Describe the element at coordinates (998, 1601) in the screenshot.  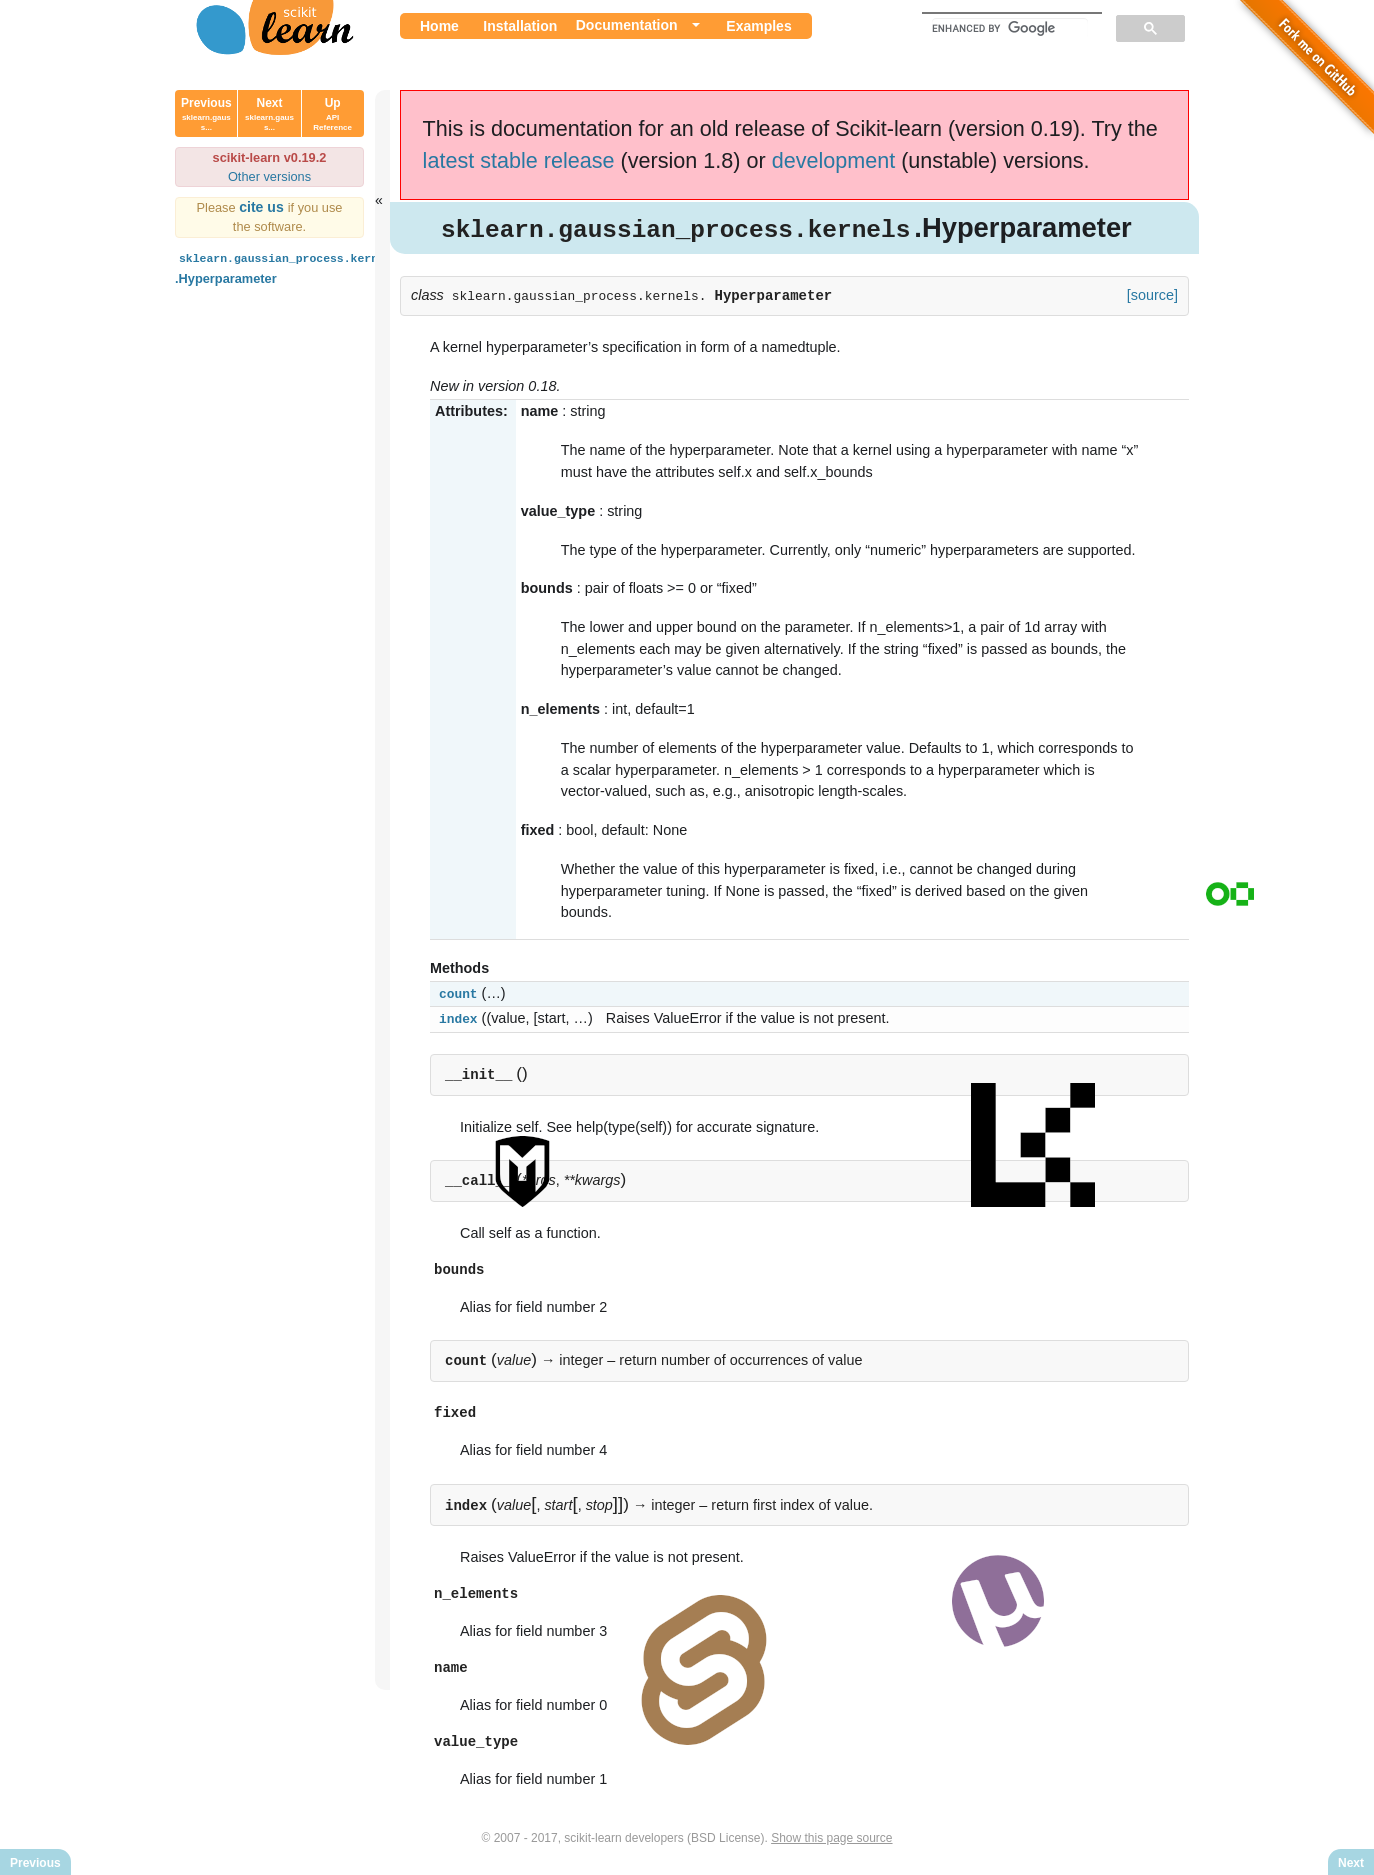
I see `open µTorrent application` at that location.